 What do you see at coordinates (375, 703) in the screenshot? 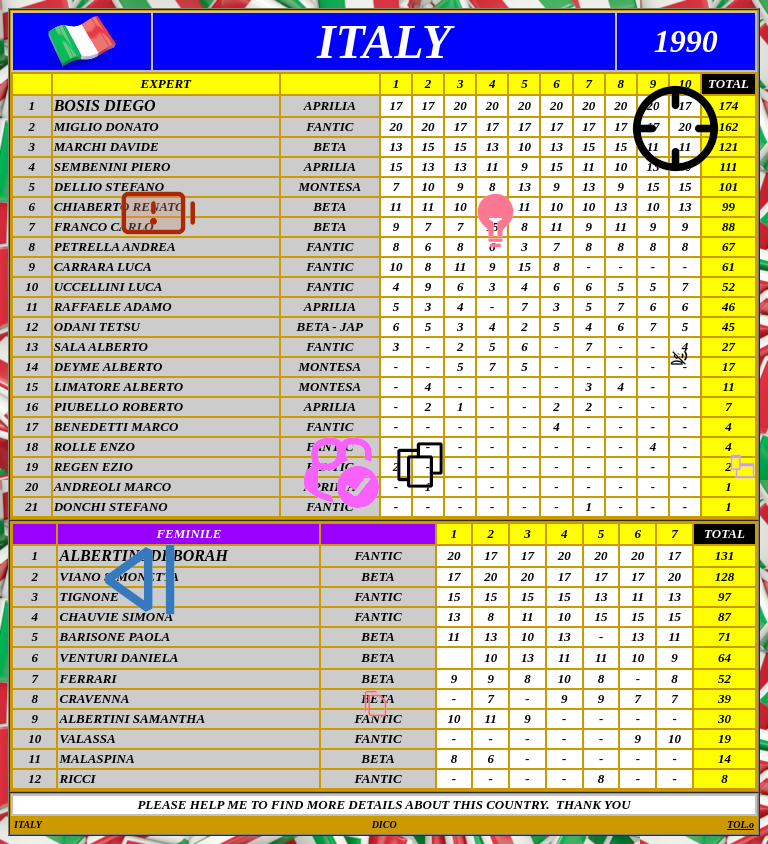
I see `copy to clipboard` at bounding box center [375, 703].